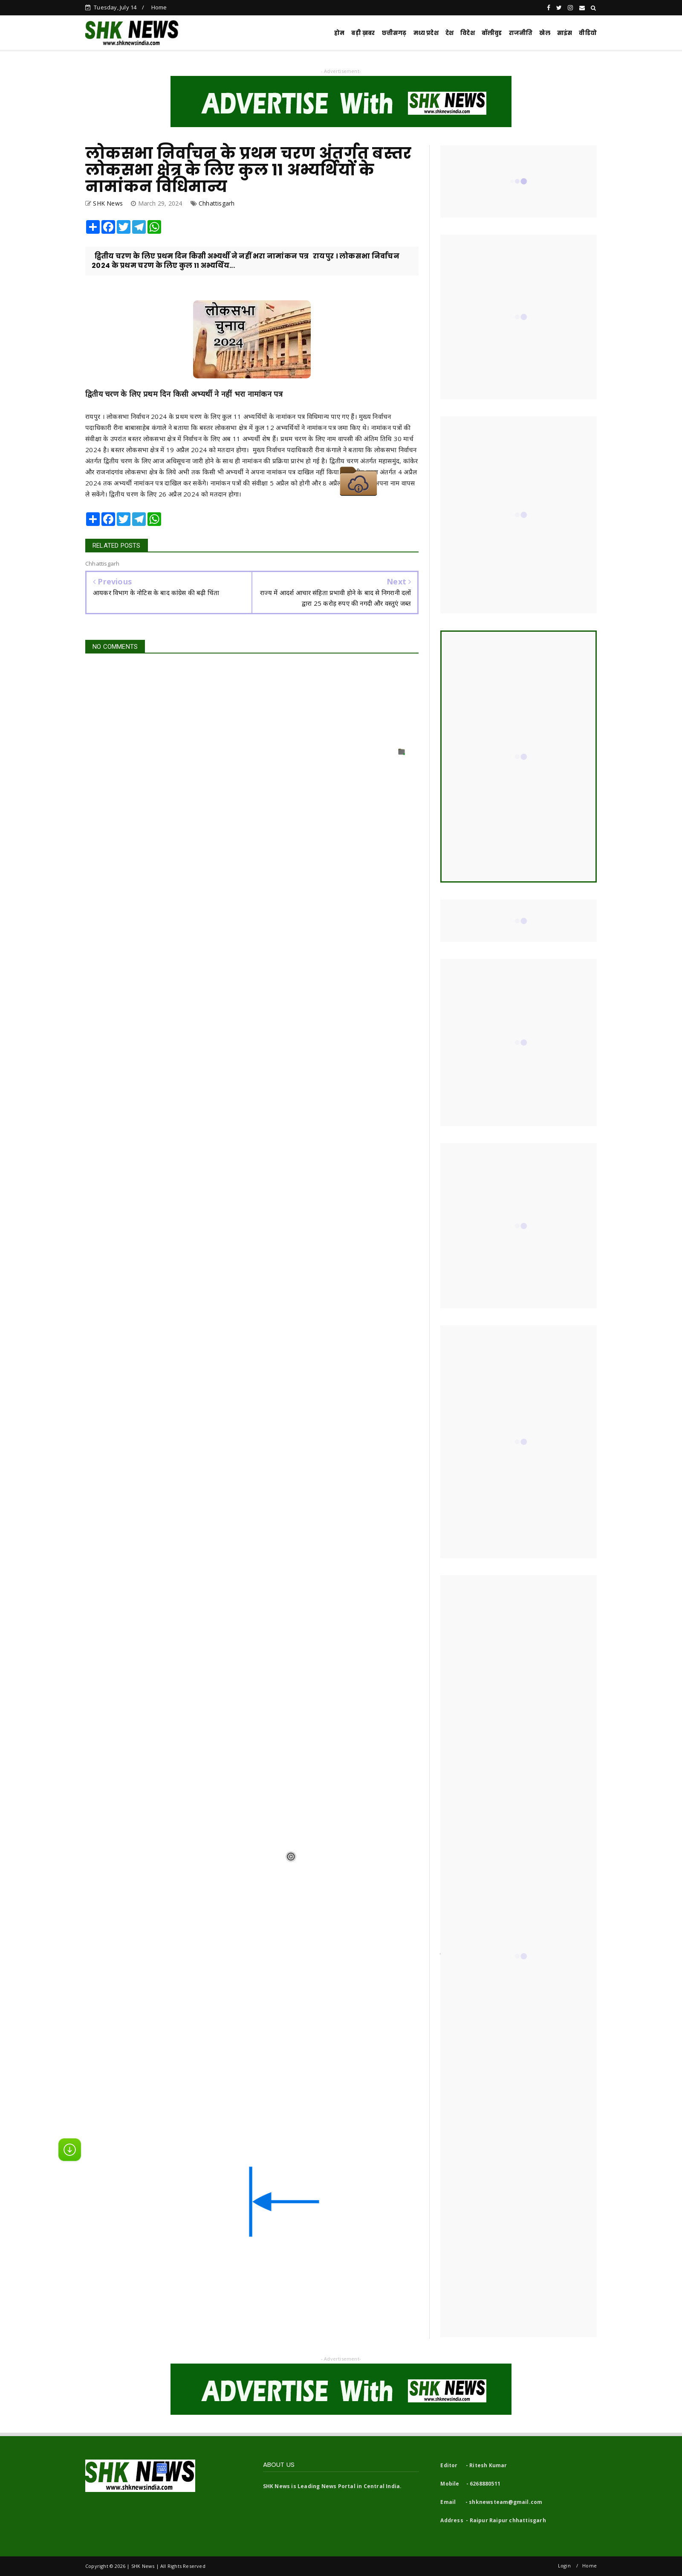  Describe the element at coordinates (69, 2150) in the screenshot. I see `access download settings or preferences` at that location.